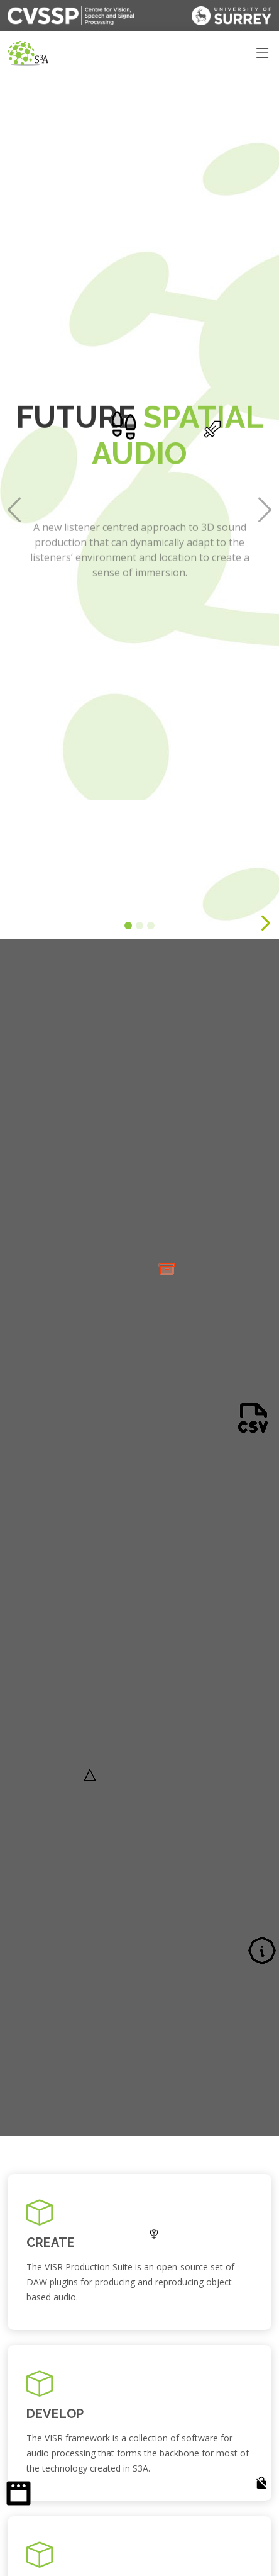  What do you see at coordinates (167, 1268) in the screenshot?
I see `archive selected items` at bounding box center [167, 1268].